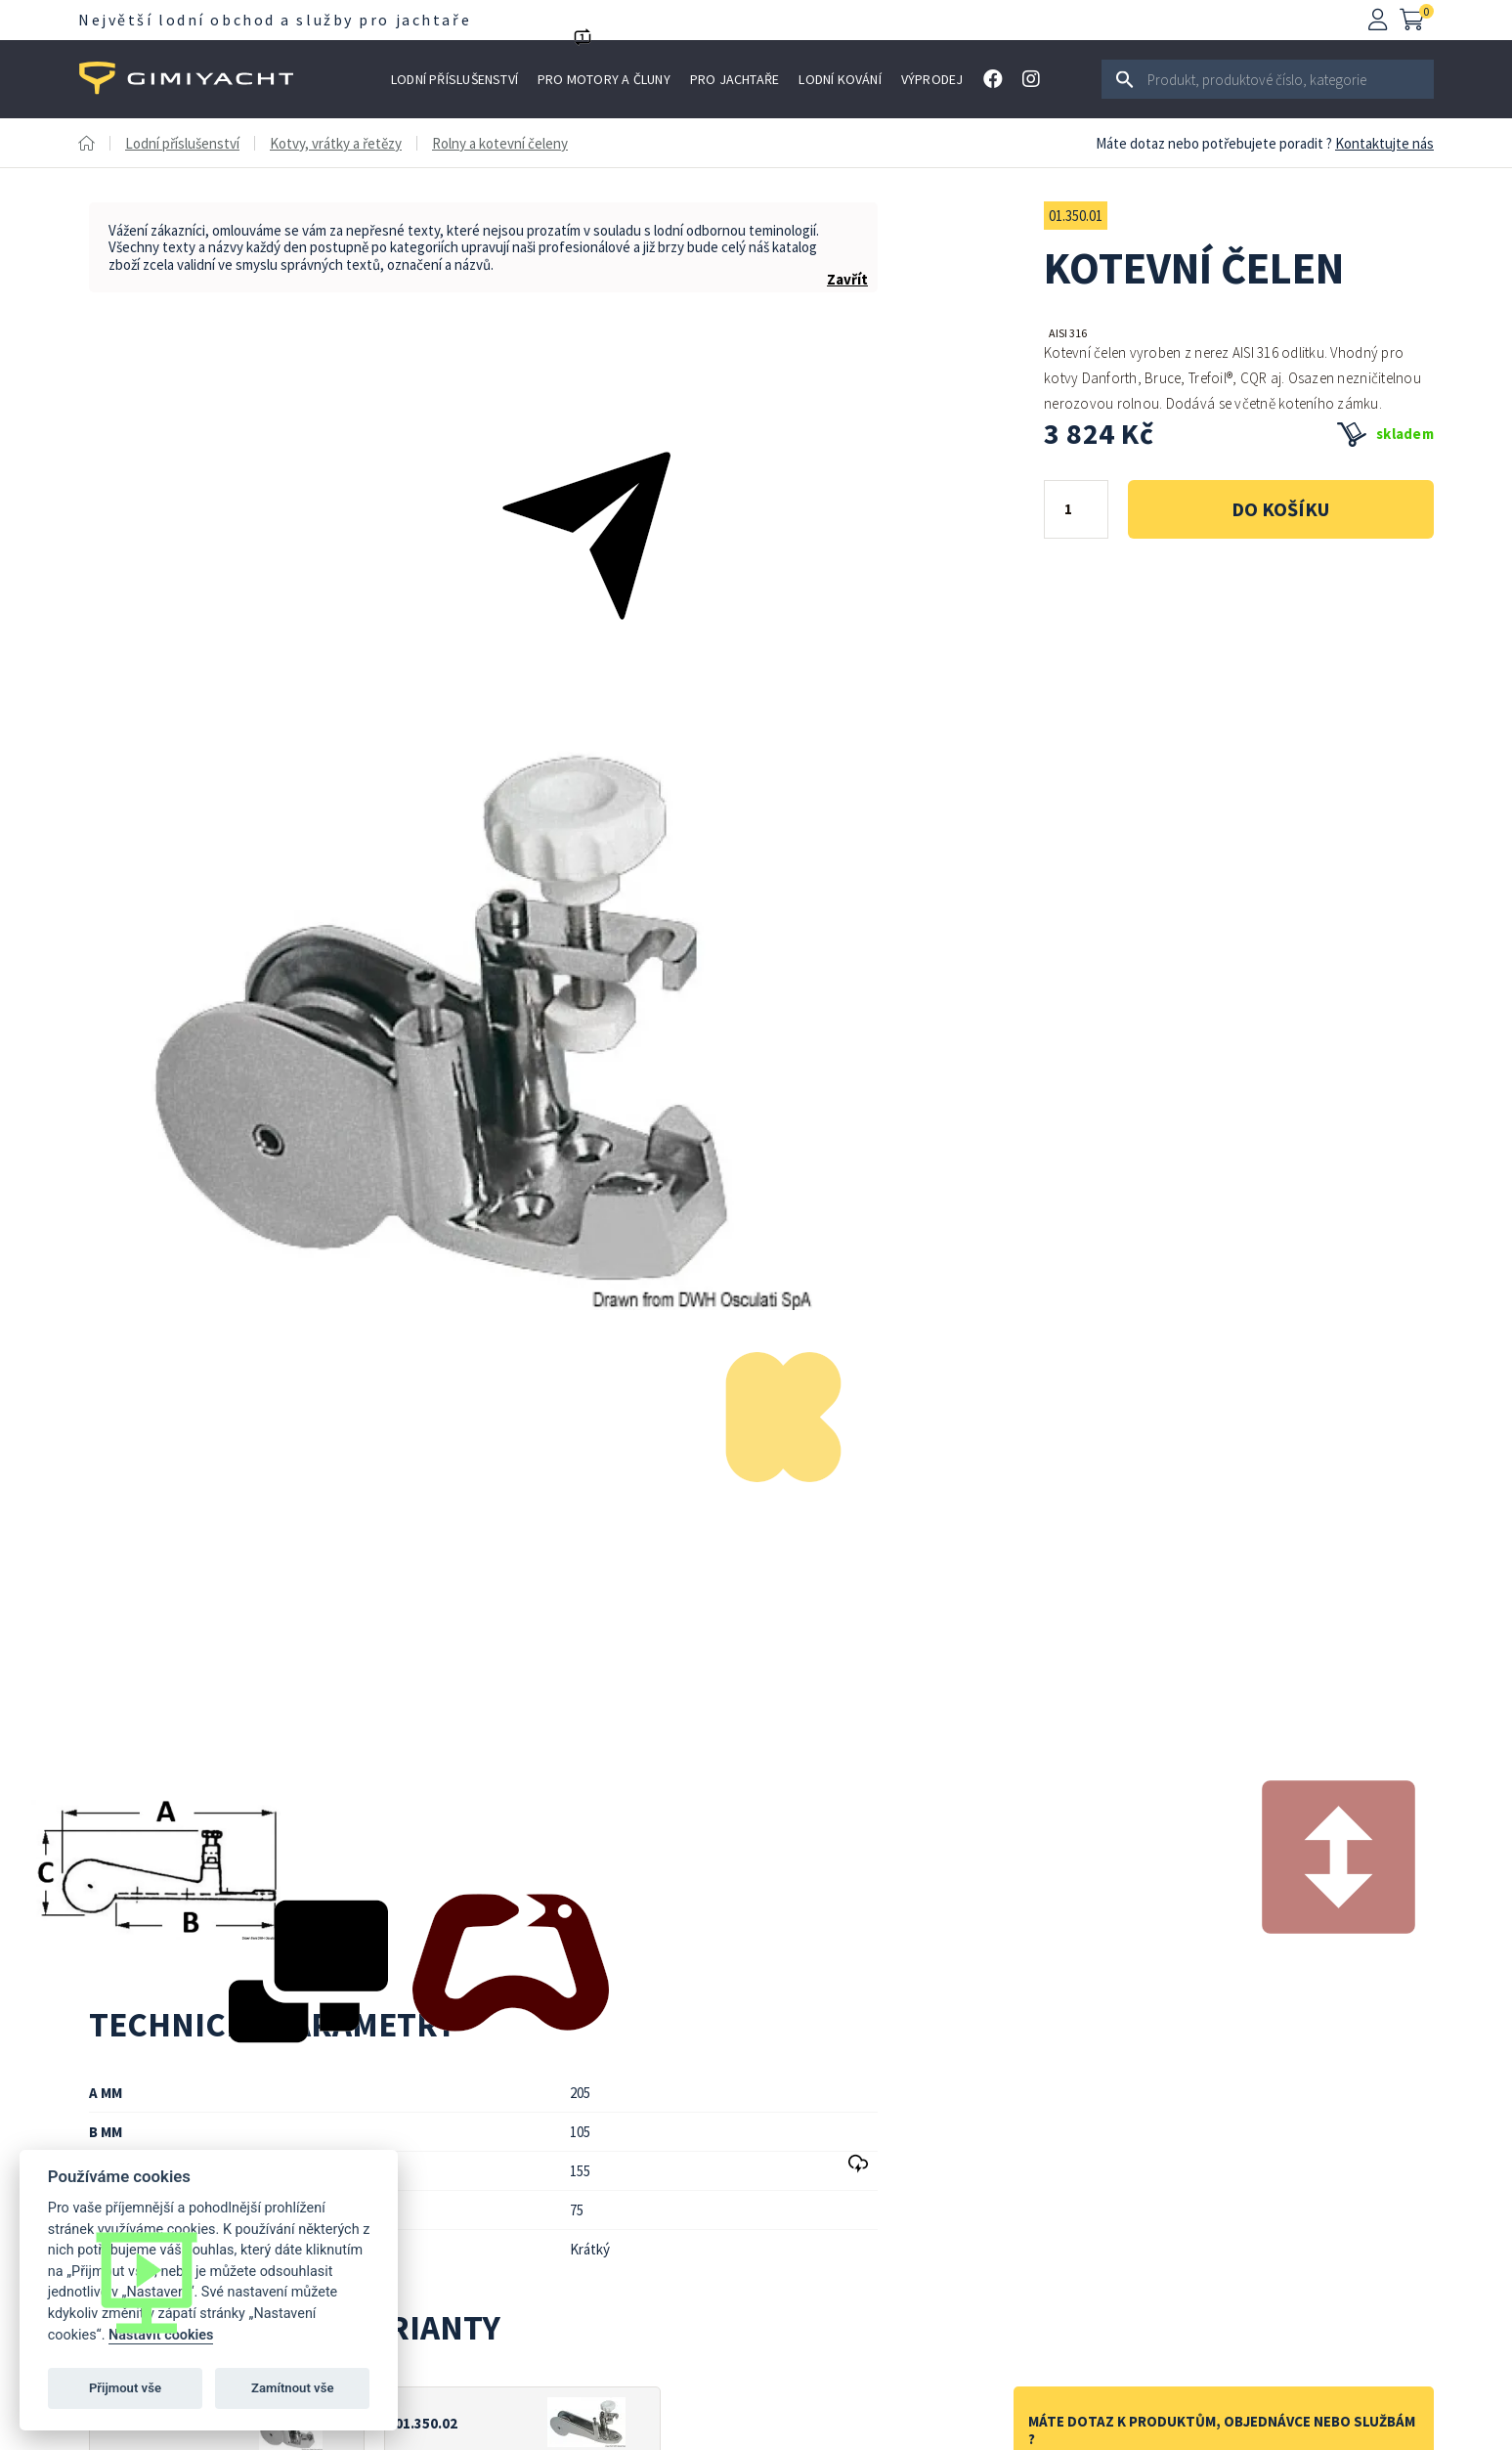  I want to click on flip content vertically, so click(1338, 1857).